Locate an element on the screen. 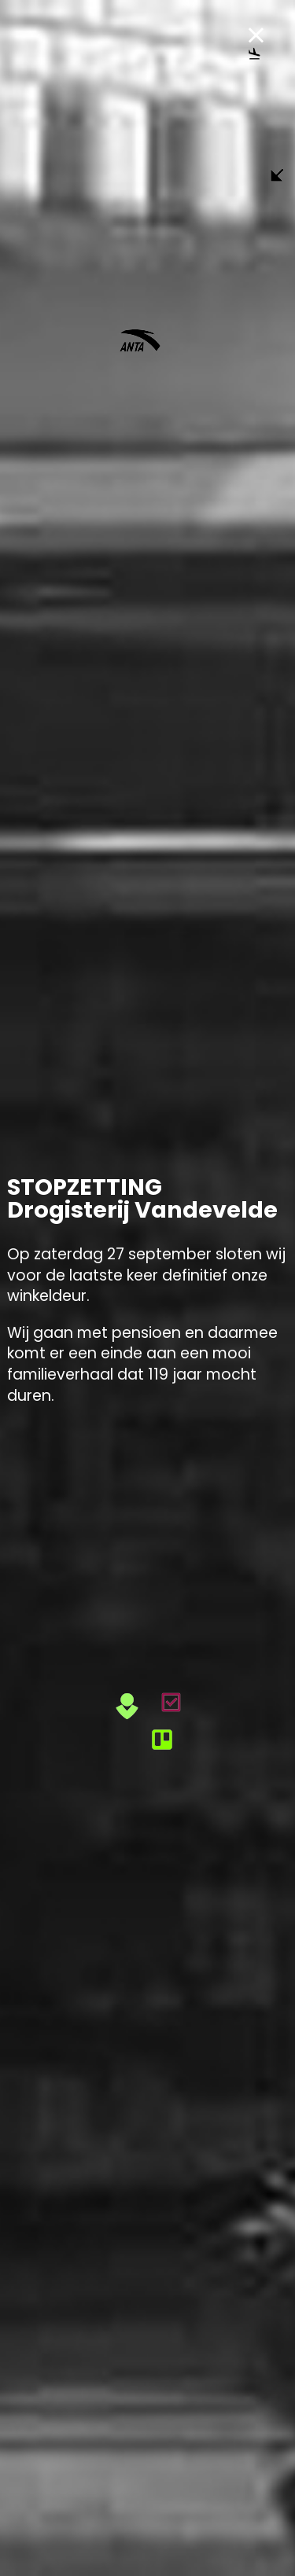 The width and height of the screenshot is (295, 2576). indicates arriving flight status is located at coordinates (254, 53).